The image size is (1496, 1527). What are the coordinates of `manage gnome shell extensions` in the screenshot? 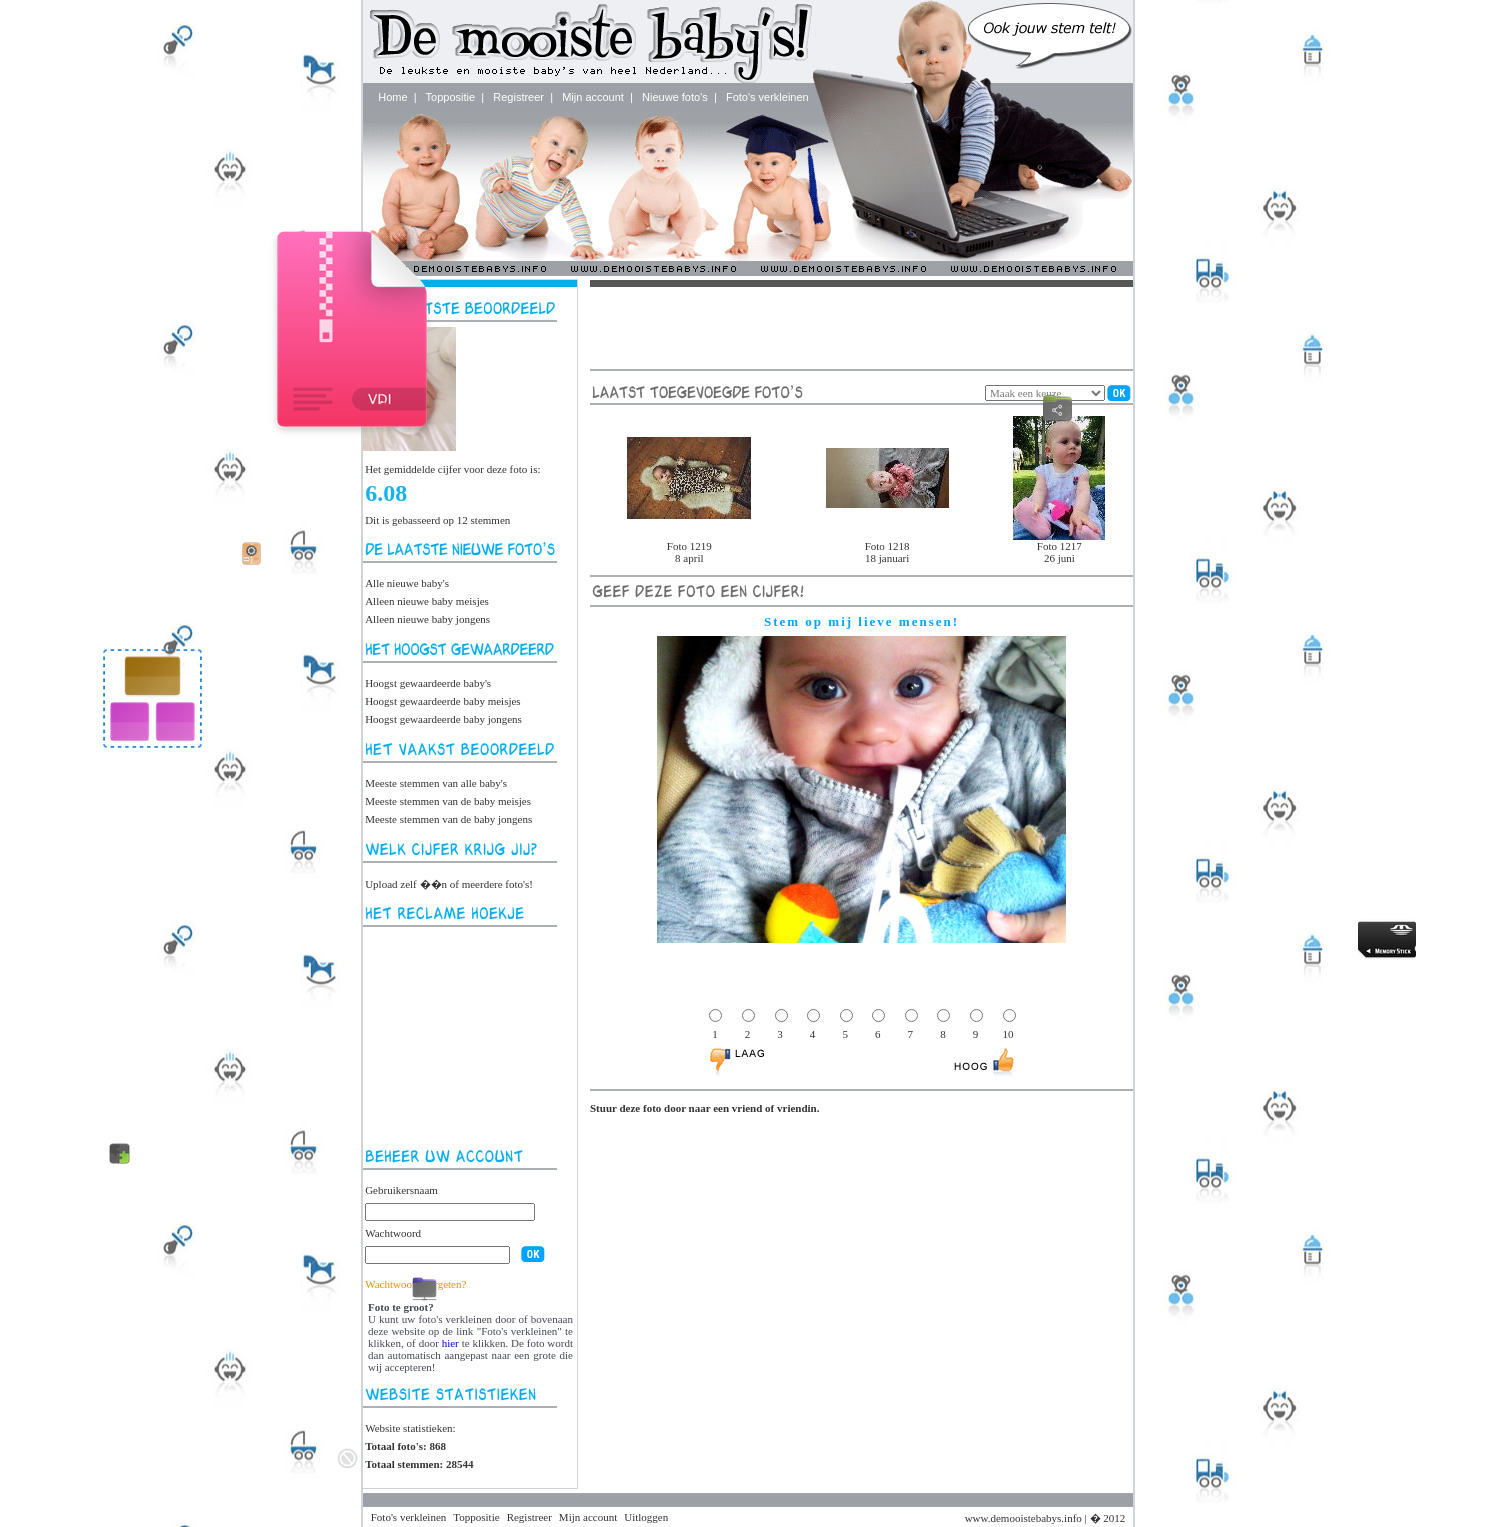 It's located at (119, 1153).